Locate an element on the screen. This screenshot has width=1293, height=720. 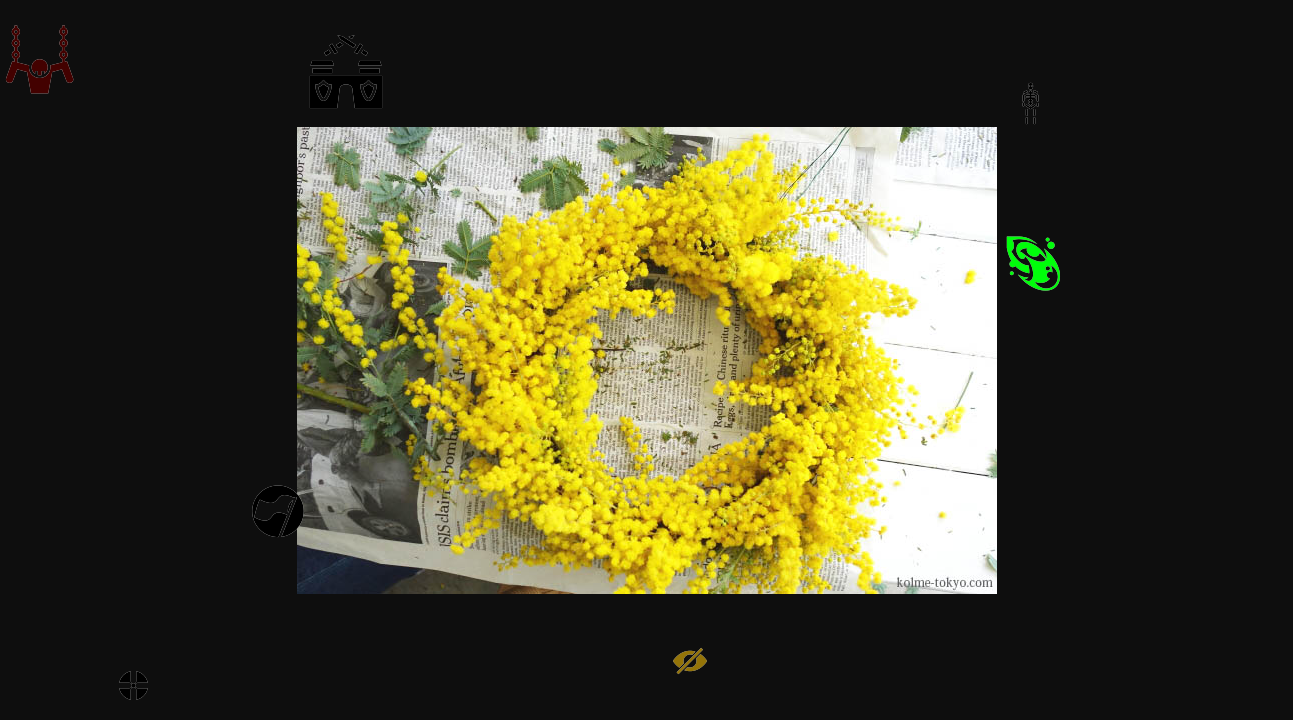
hide content or toggle visibility off is located at coordinates (690, 661).